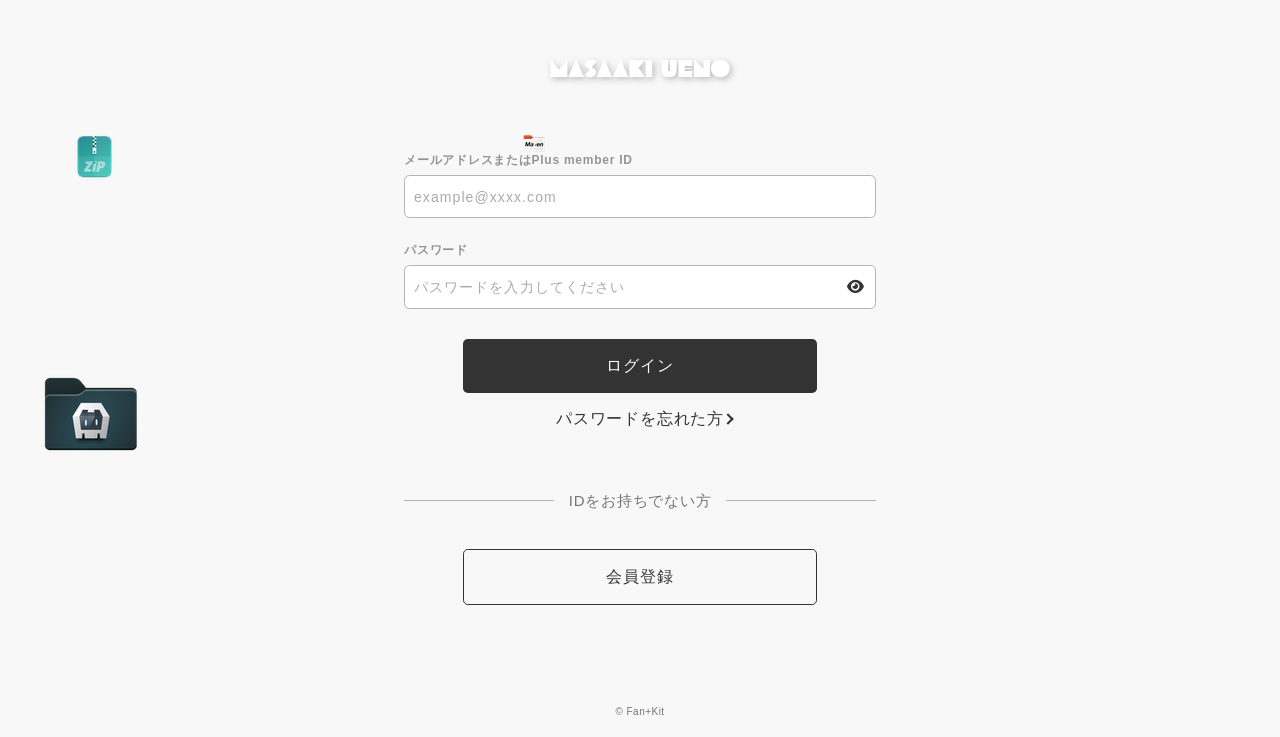 This screenshot has width=1280, height=737. I want to click on folder containing maven project files, so click(534, 144).